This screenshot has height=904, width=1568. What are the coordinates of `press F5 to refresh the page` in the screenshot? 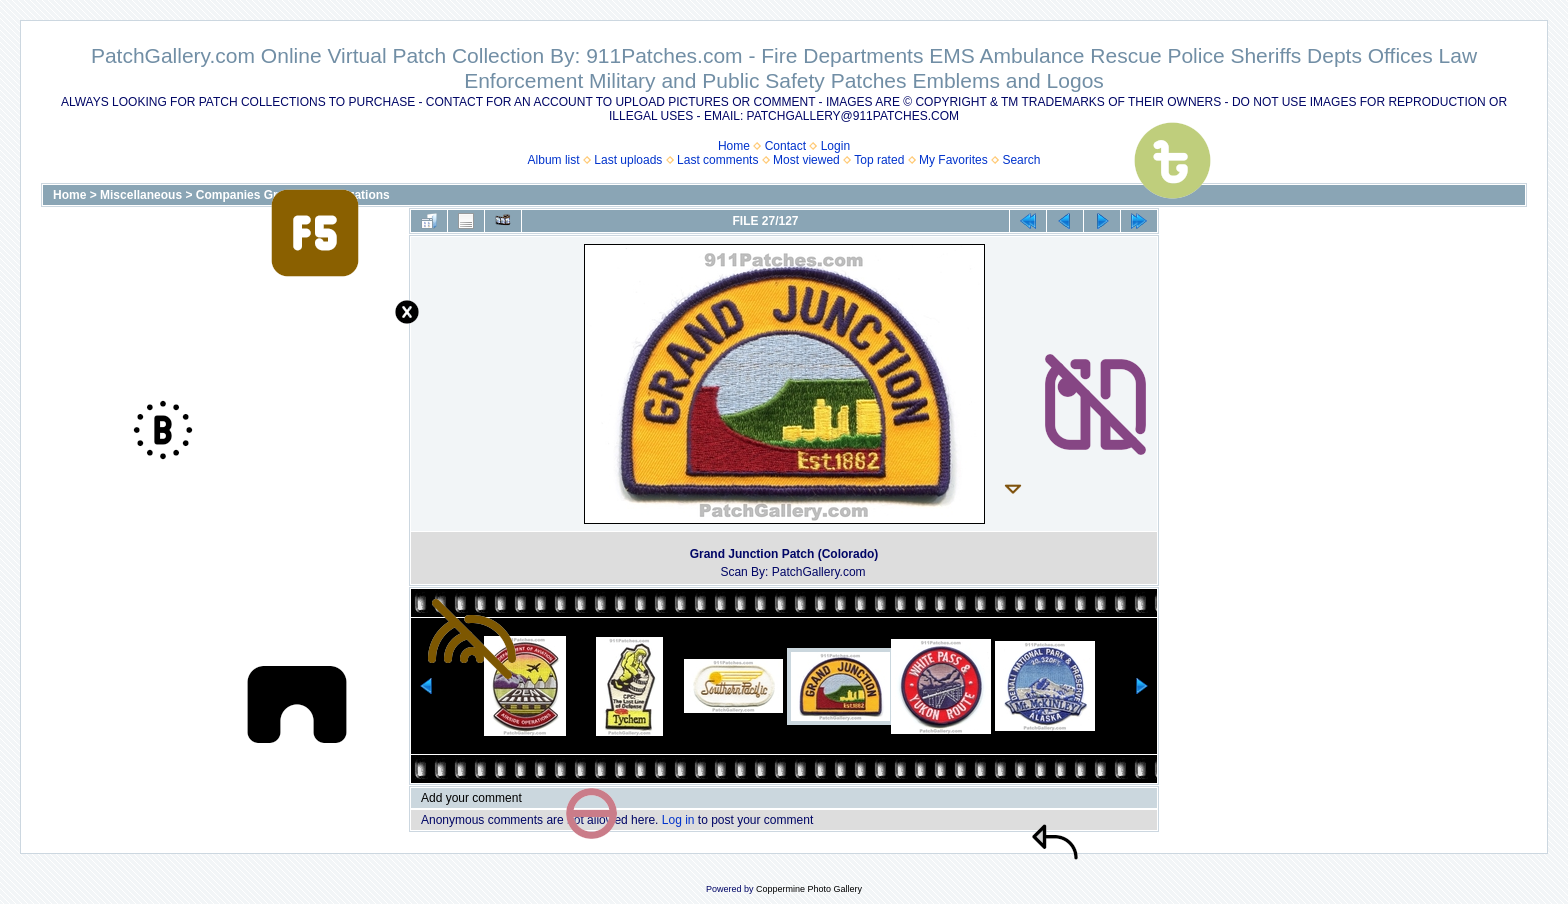 It's located at (315, 233).